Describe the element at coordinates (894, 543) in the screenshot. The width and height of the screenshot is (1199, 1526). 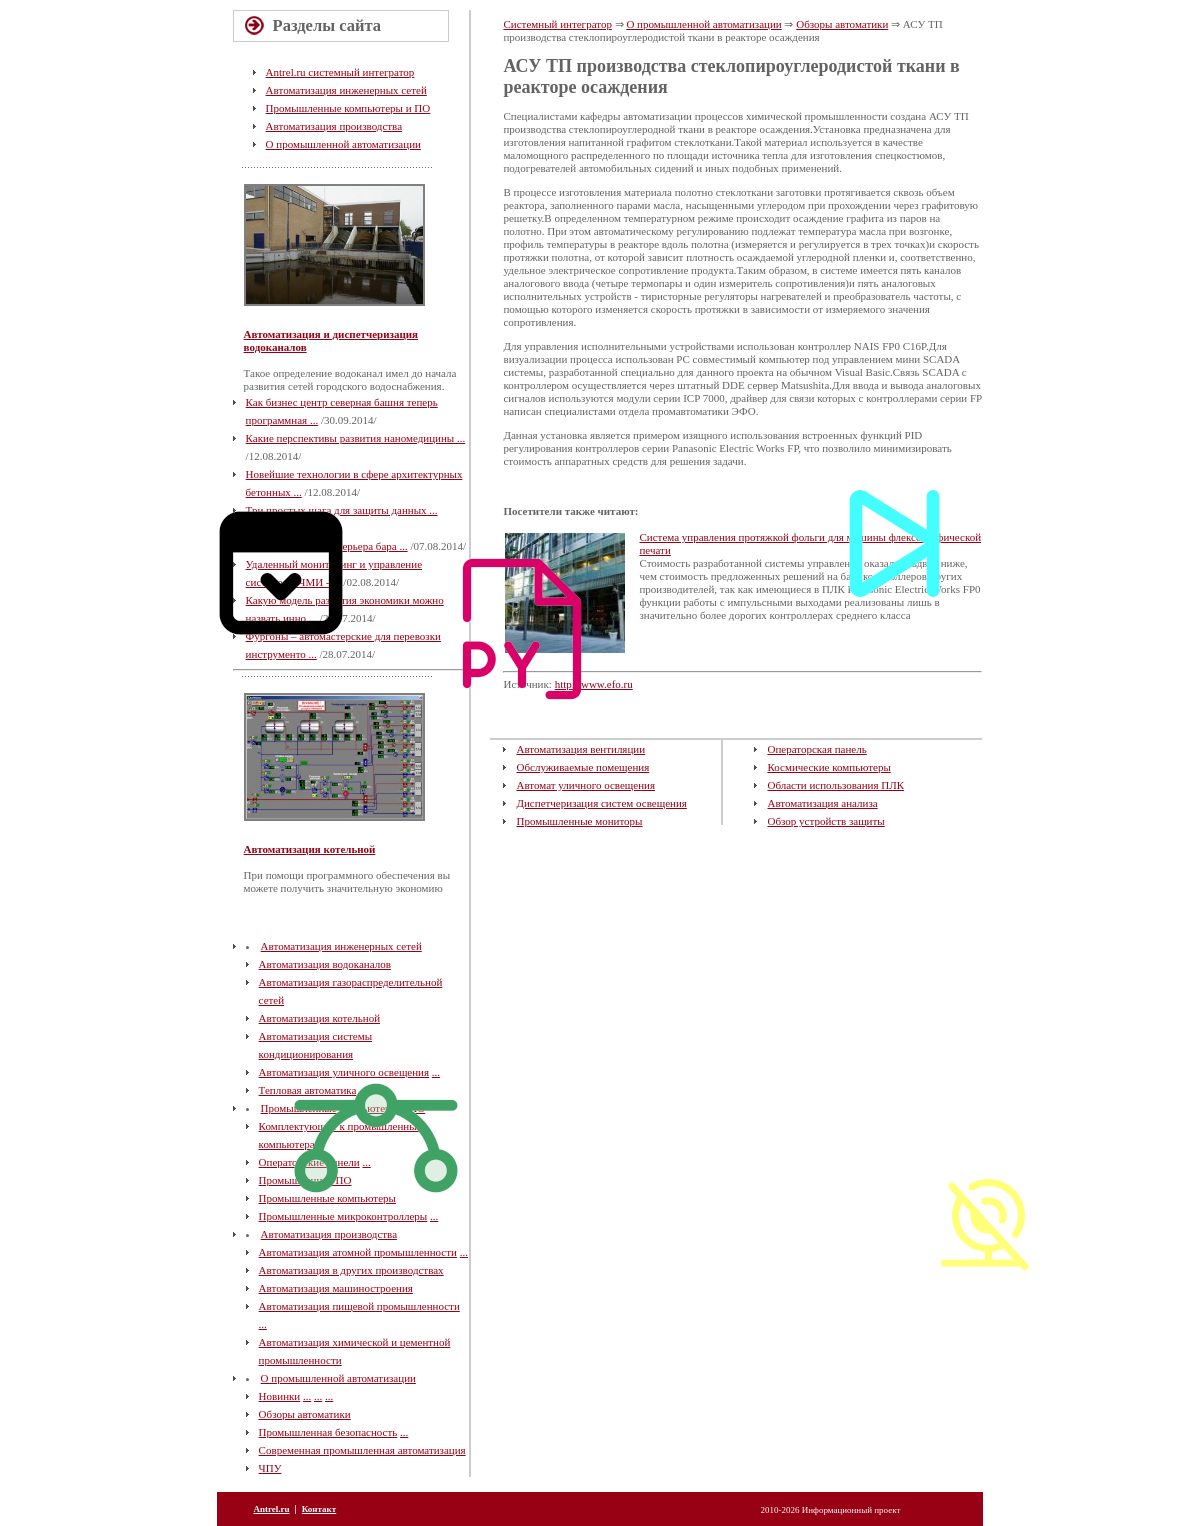
I see `skip to the next track or video` at that location.